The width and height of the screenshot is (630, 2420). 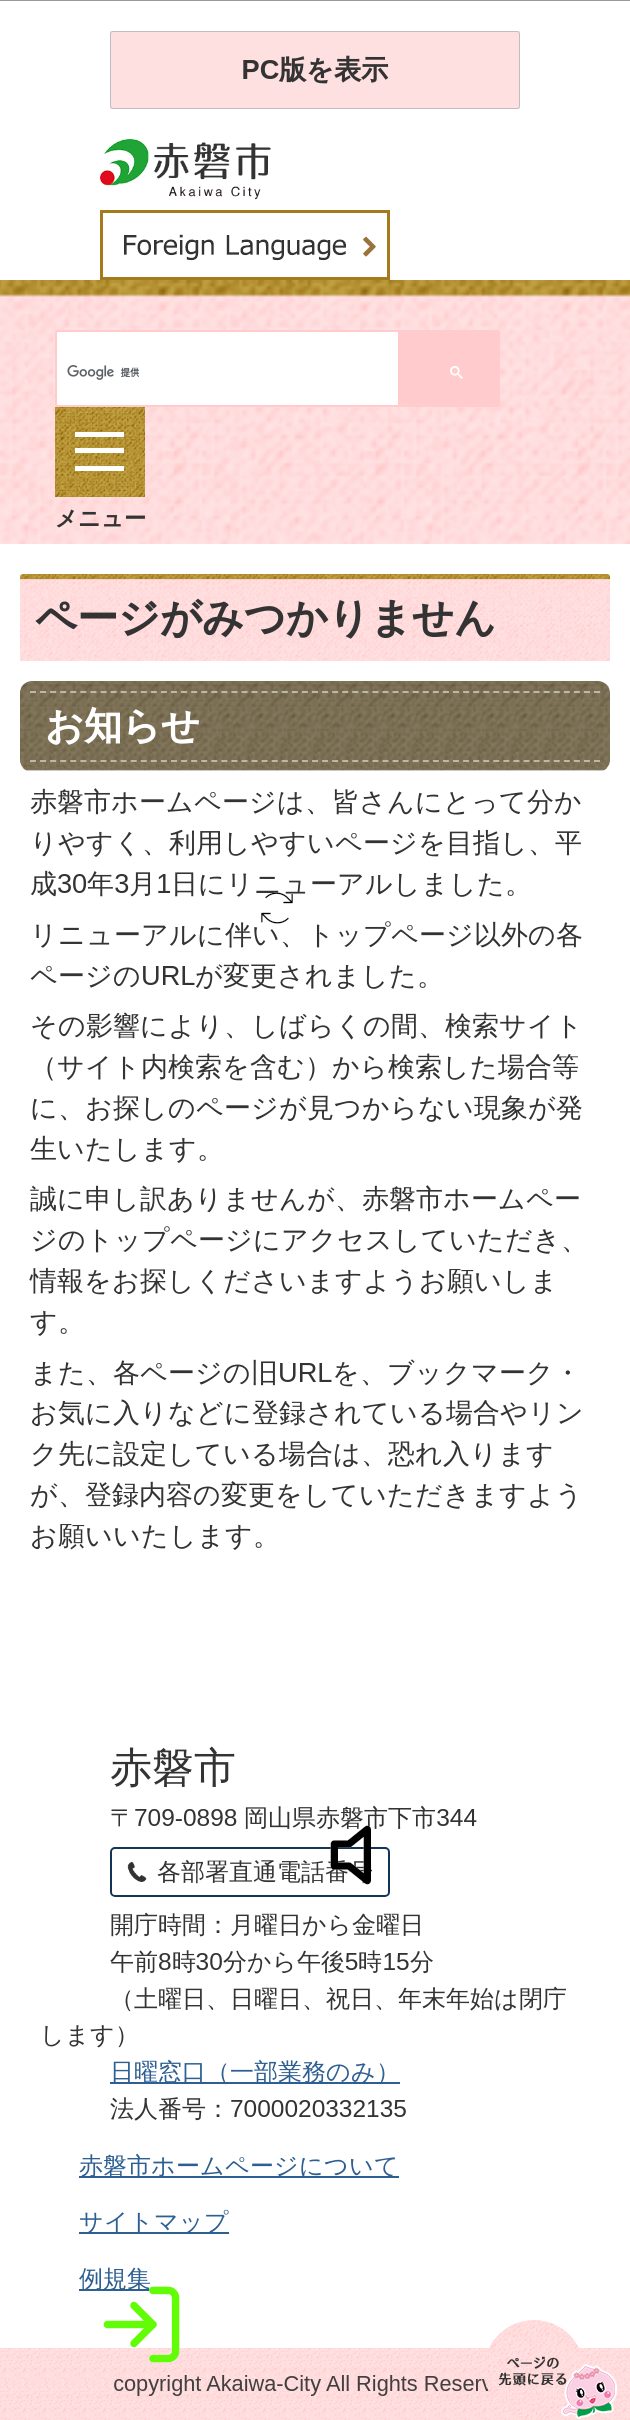 I want to click on refresh or reload content, so click(x=277, y=908).